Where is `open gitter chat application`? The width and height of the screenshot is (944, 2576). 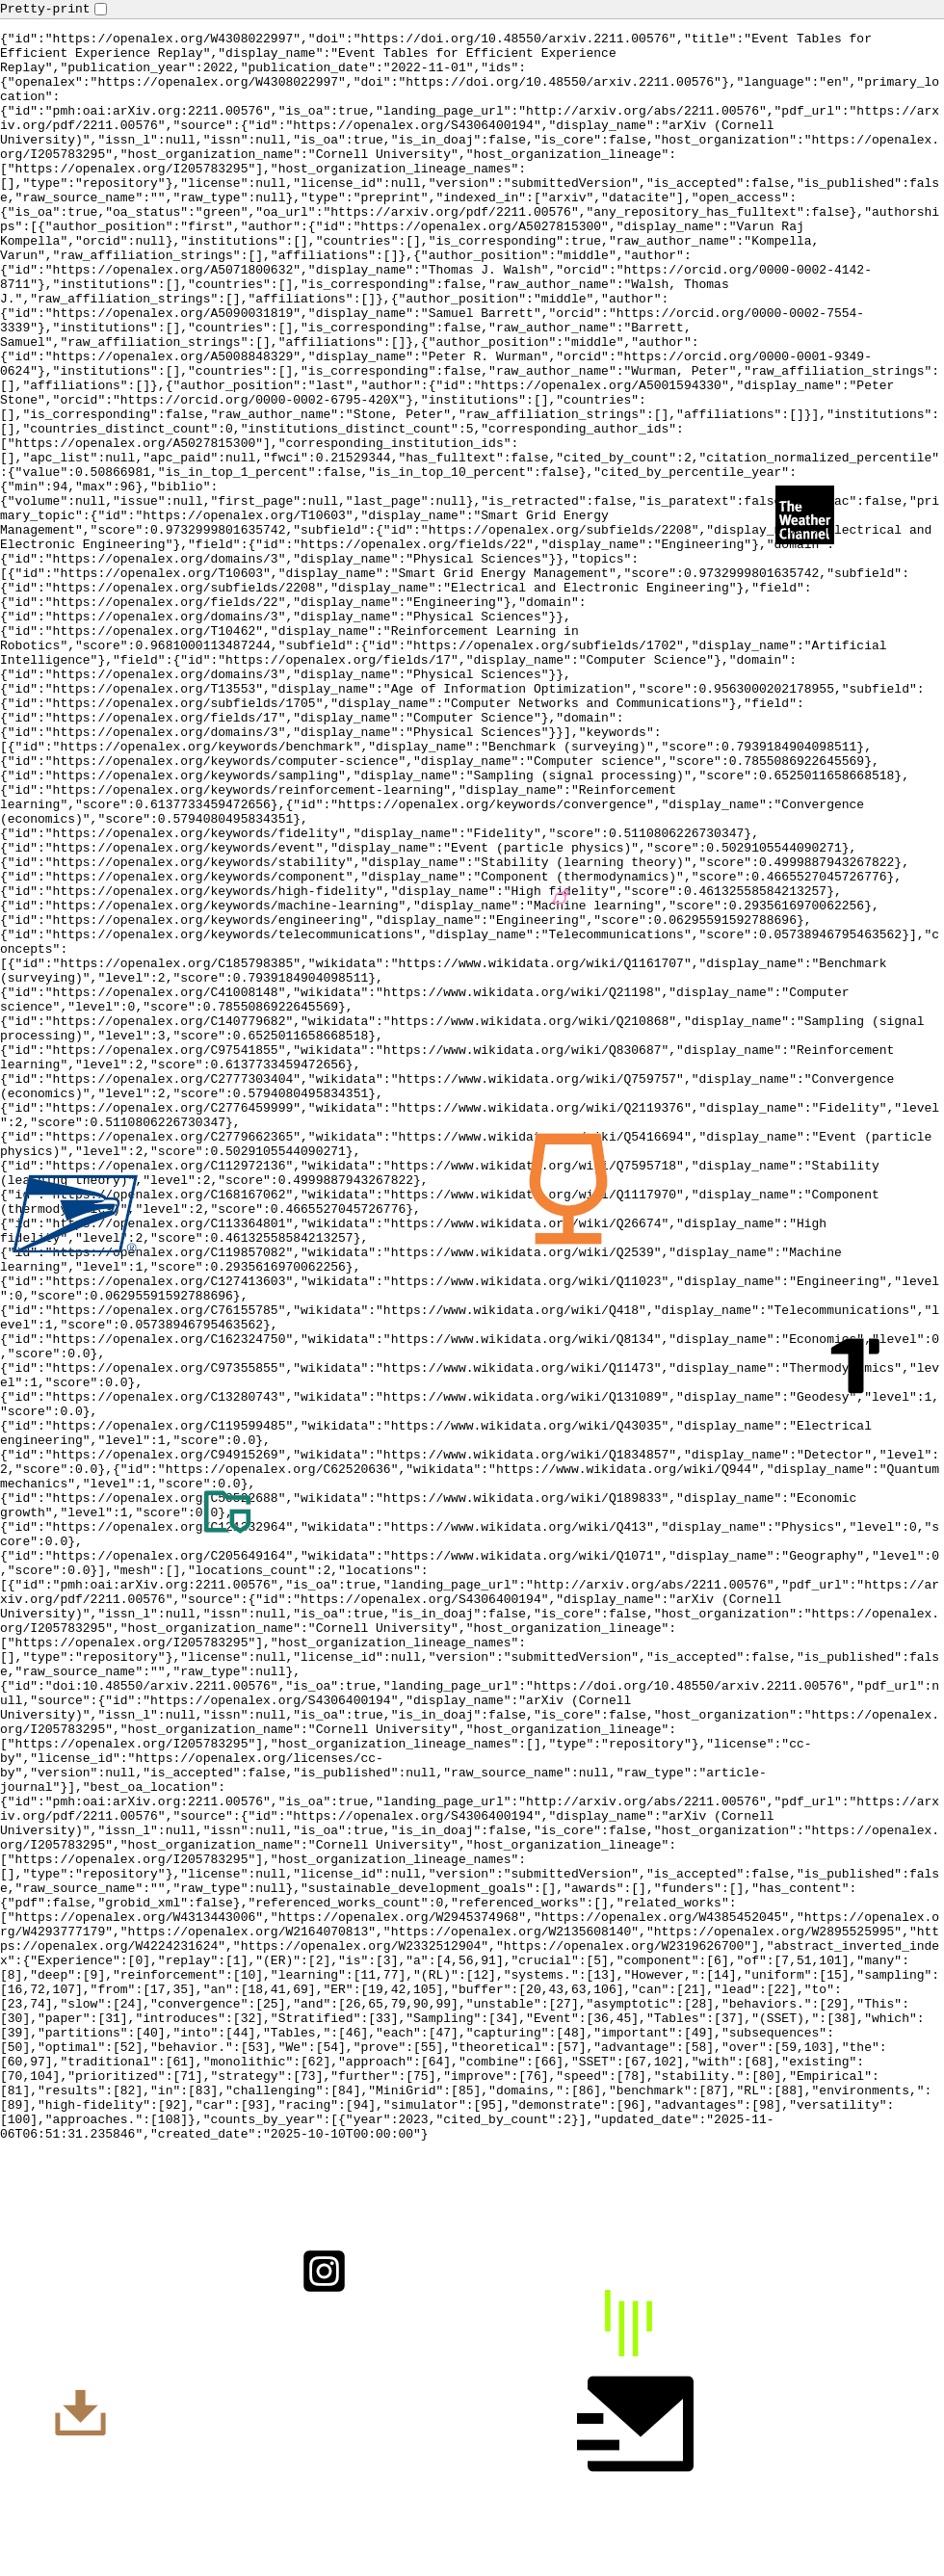 open gitter chat application is located at coordinates (628, 2323).